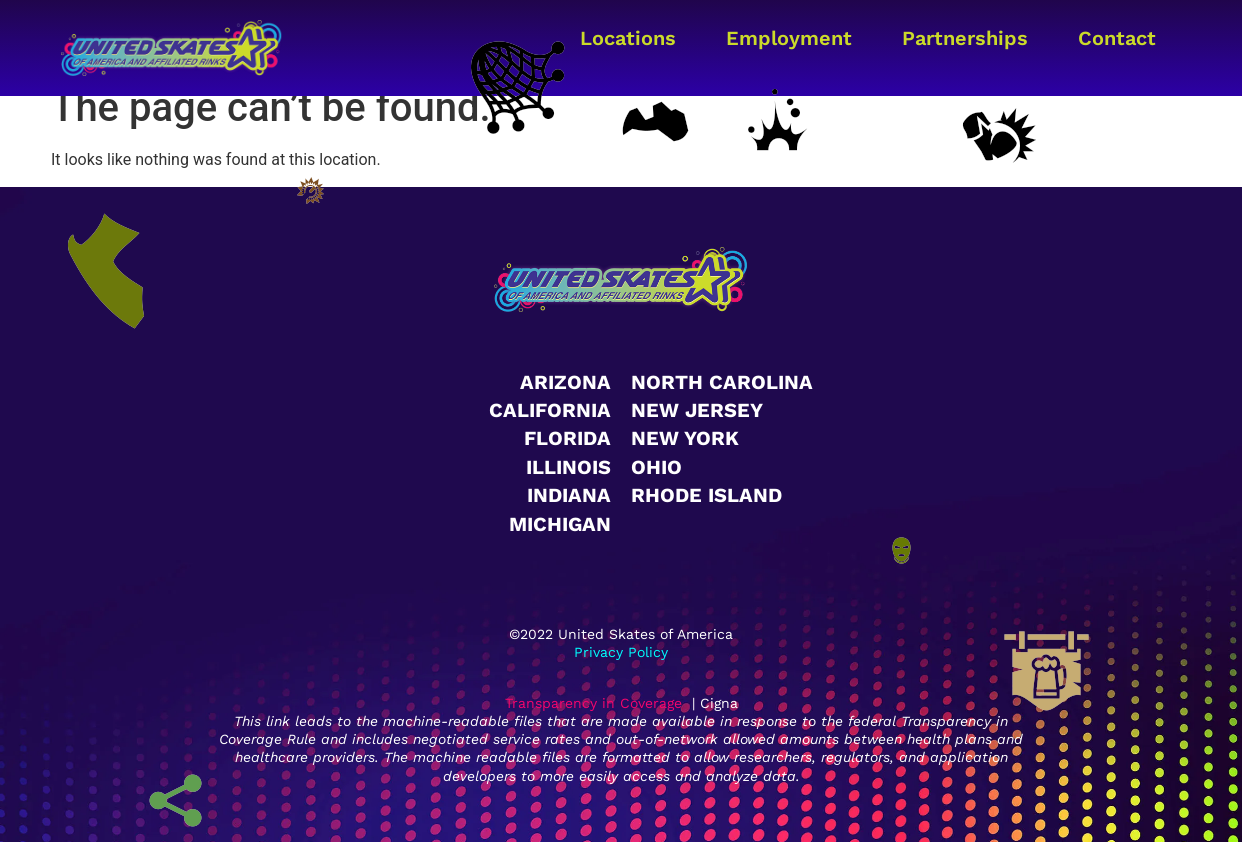  I want to click on indicates a splash effect or water impact in gameplay, so click(778, 120).